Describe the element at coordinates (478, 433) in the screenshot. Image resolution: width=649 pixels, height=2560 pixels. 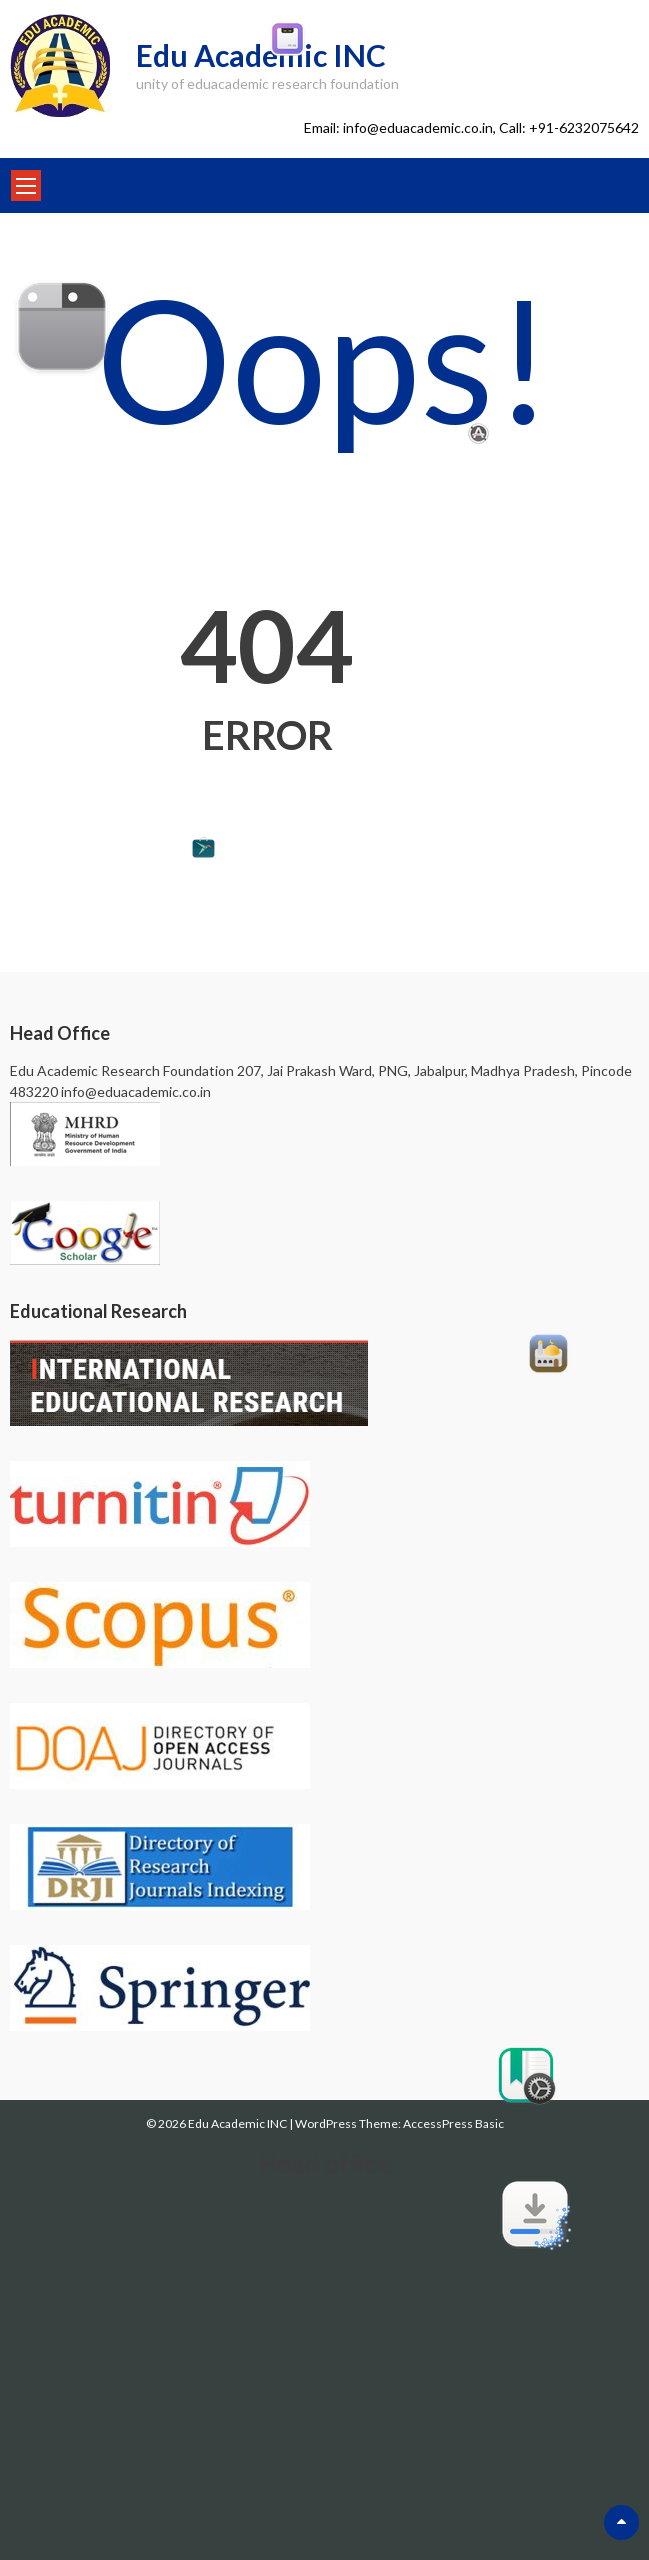
I see `check for available system updates` at that location.